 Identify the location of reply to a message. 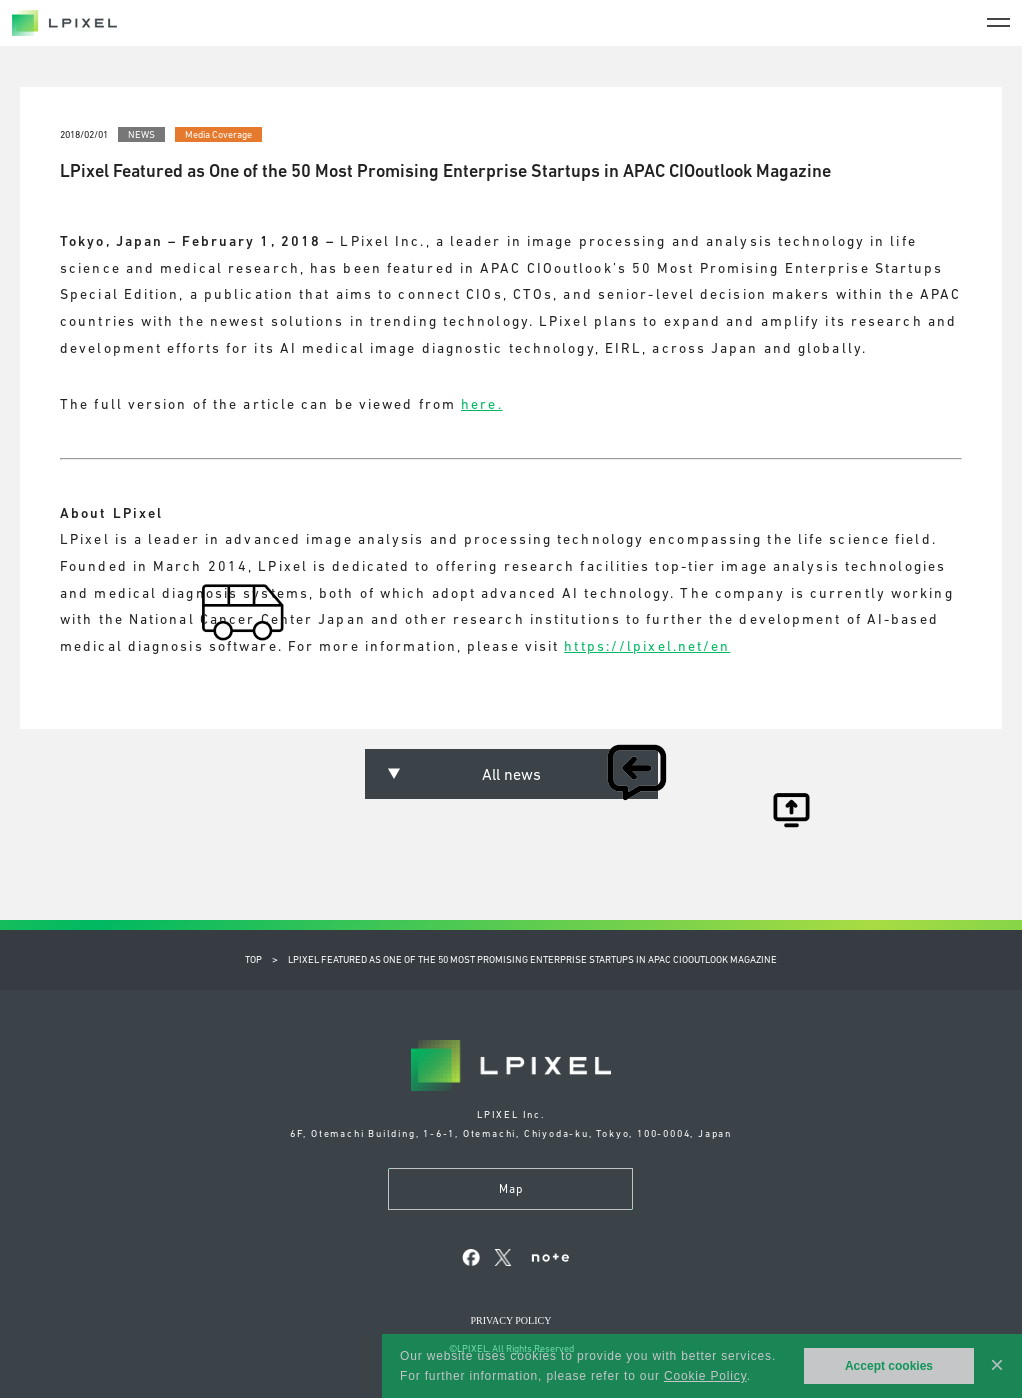
(637, 771).